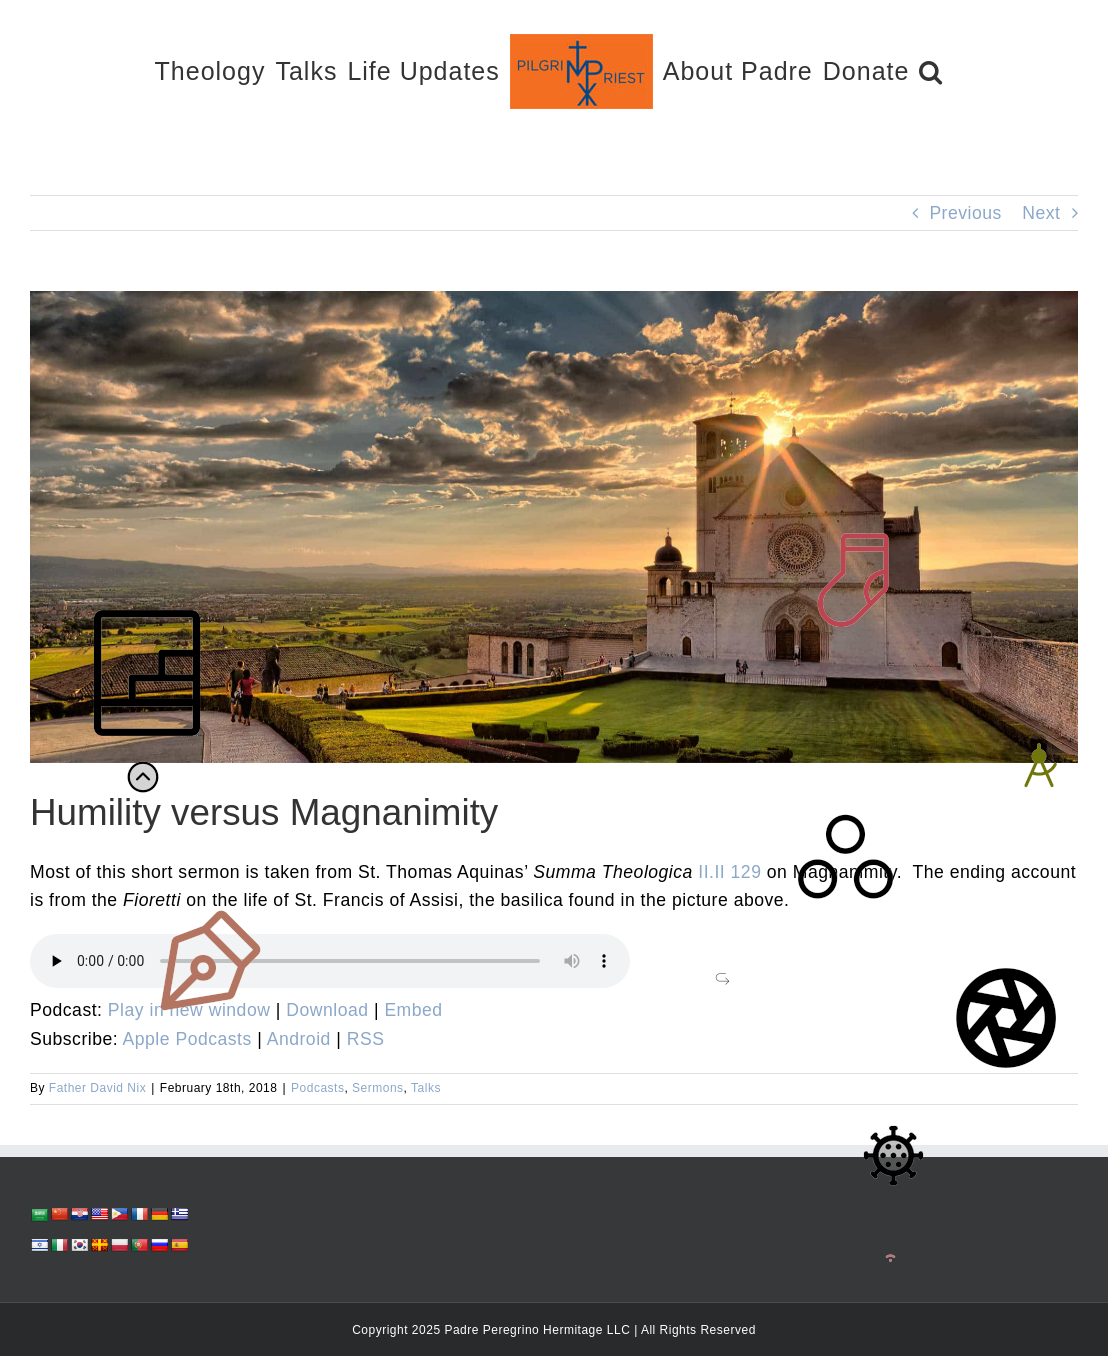 This screenshot has width=1108, height=1356. Describe the element at coordinates (143, 777) in the screenshot. I see `scroll up or return to top of page` at that location.